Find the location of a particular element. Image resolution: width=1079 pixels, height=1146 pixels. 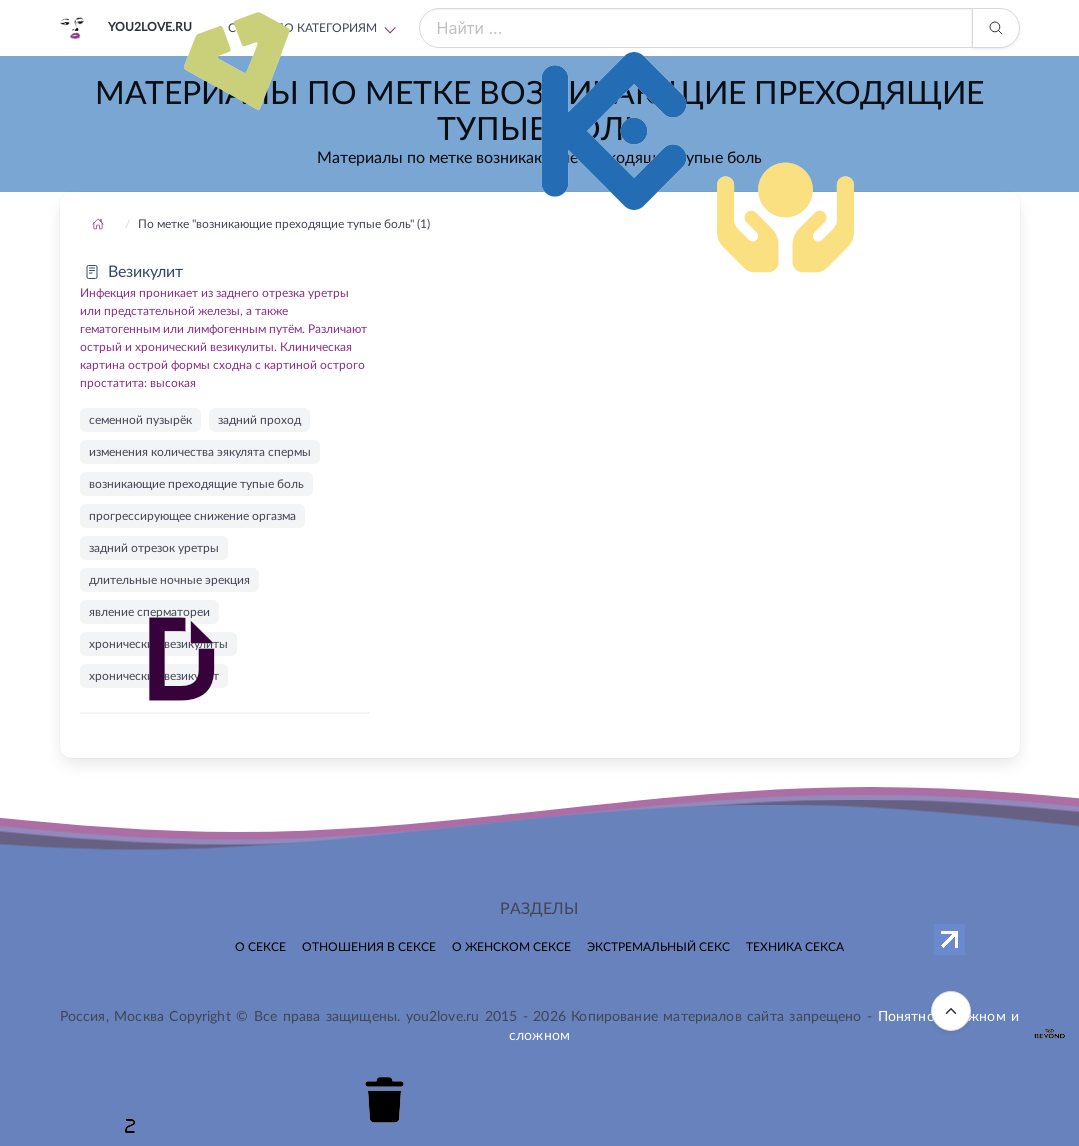

dochub logo - access document signing and editing platform is located at coordinates (183, 659).